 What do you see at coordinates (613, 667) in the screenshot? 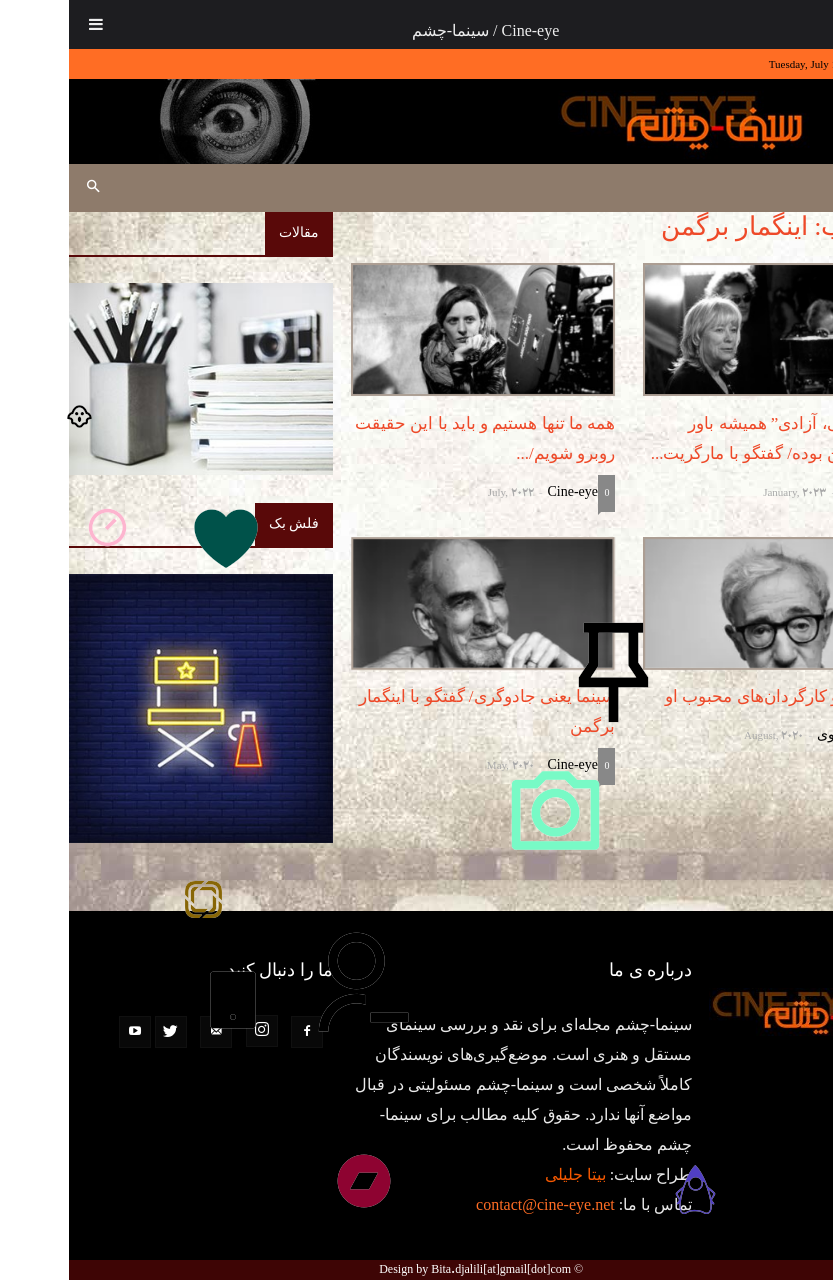
I see `pin an item to keep it visible` at bounding box center [613, 667].